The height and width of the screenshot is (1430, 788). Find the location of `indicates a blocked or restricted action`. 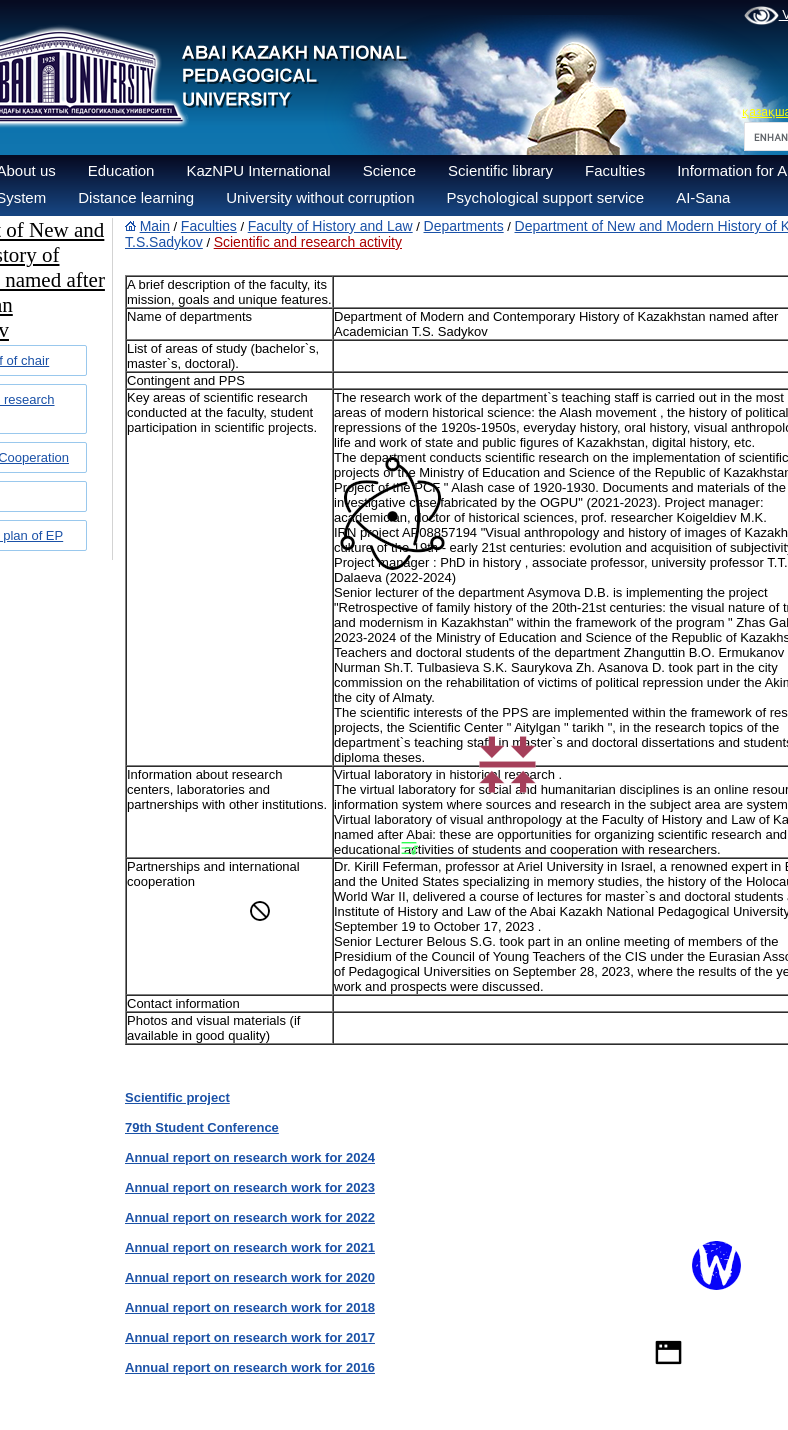

indicates a blocked or restricted action is located at coordinates (260, 911).